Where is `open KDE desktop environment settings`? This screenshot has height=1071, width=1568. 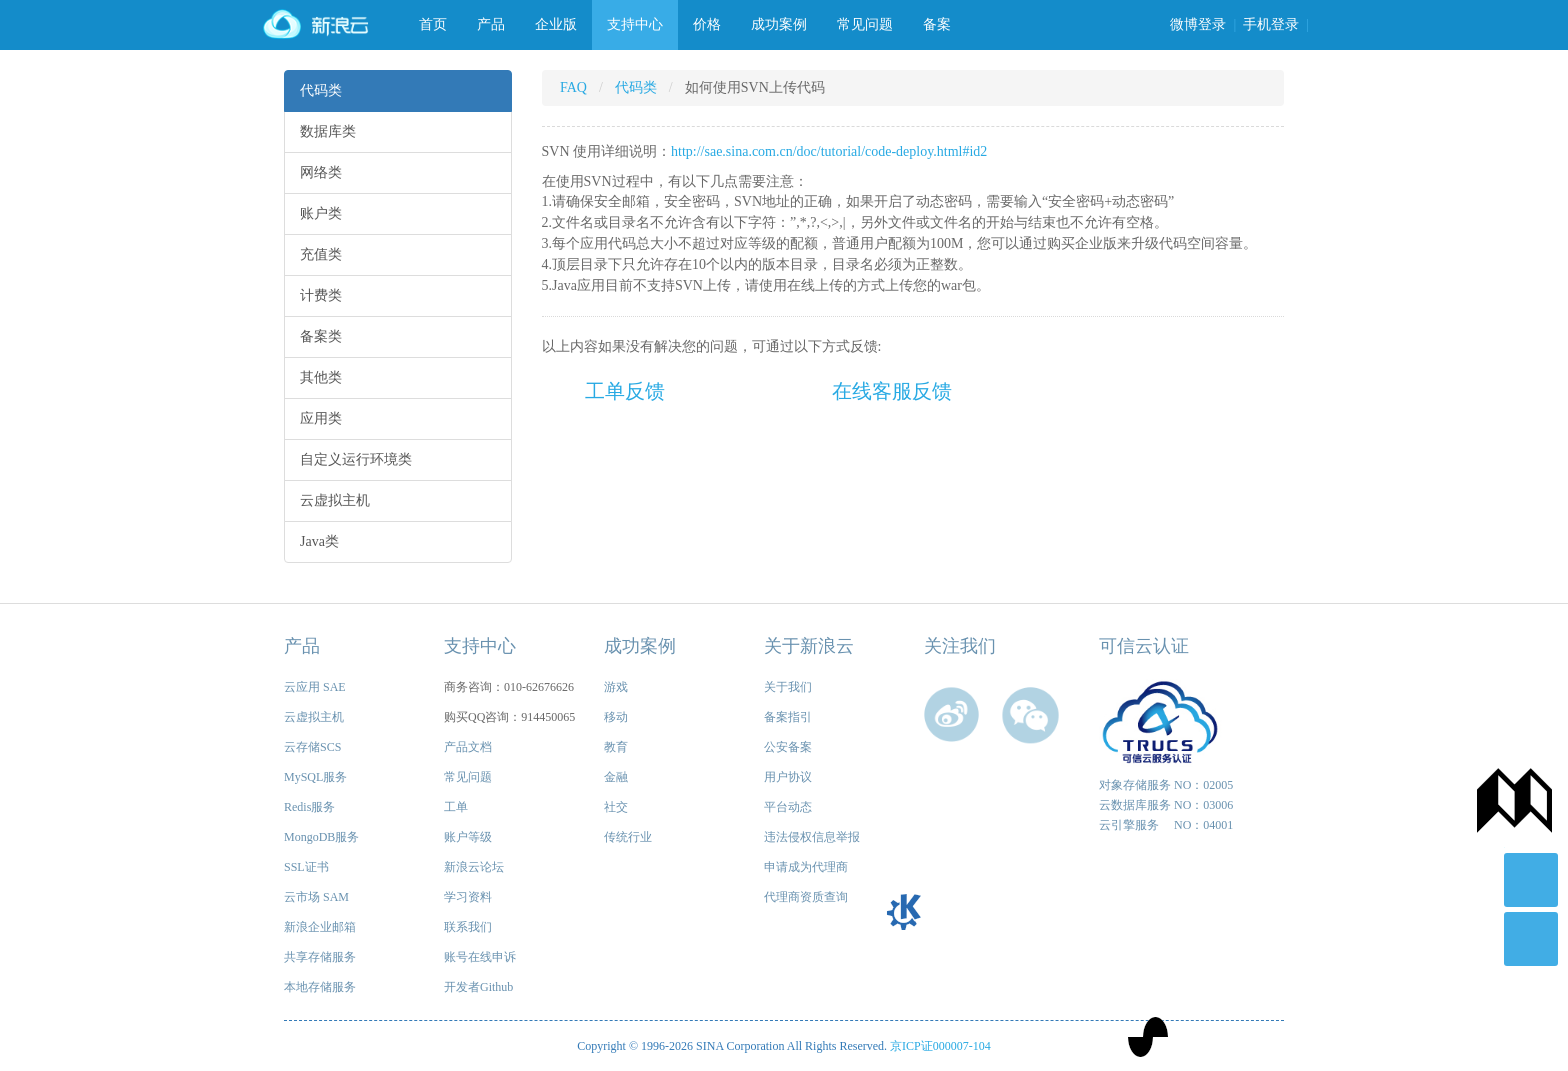 open KDE desktop environment settings is located at coordinates (904, 912).